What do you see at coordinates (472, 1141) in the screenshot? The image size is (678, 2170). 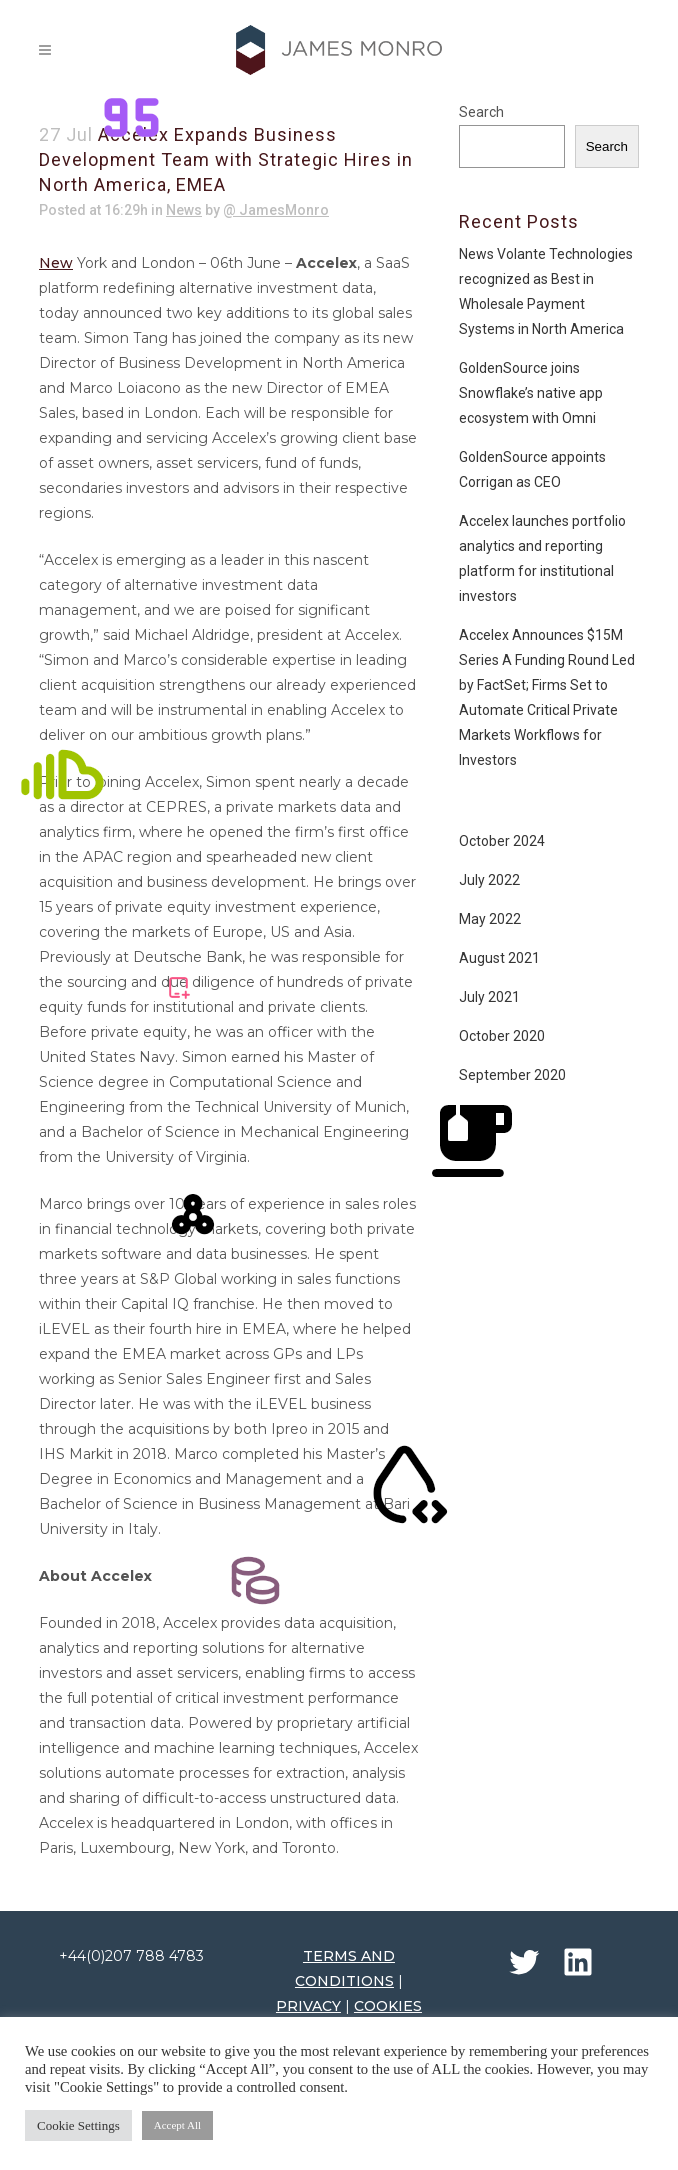 I see `access food and beverage emoji category` at bounding box center [472, 1141].